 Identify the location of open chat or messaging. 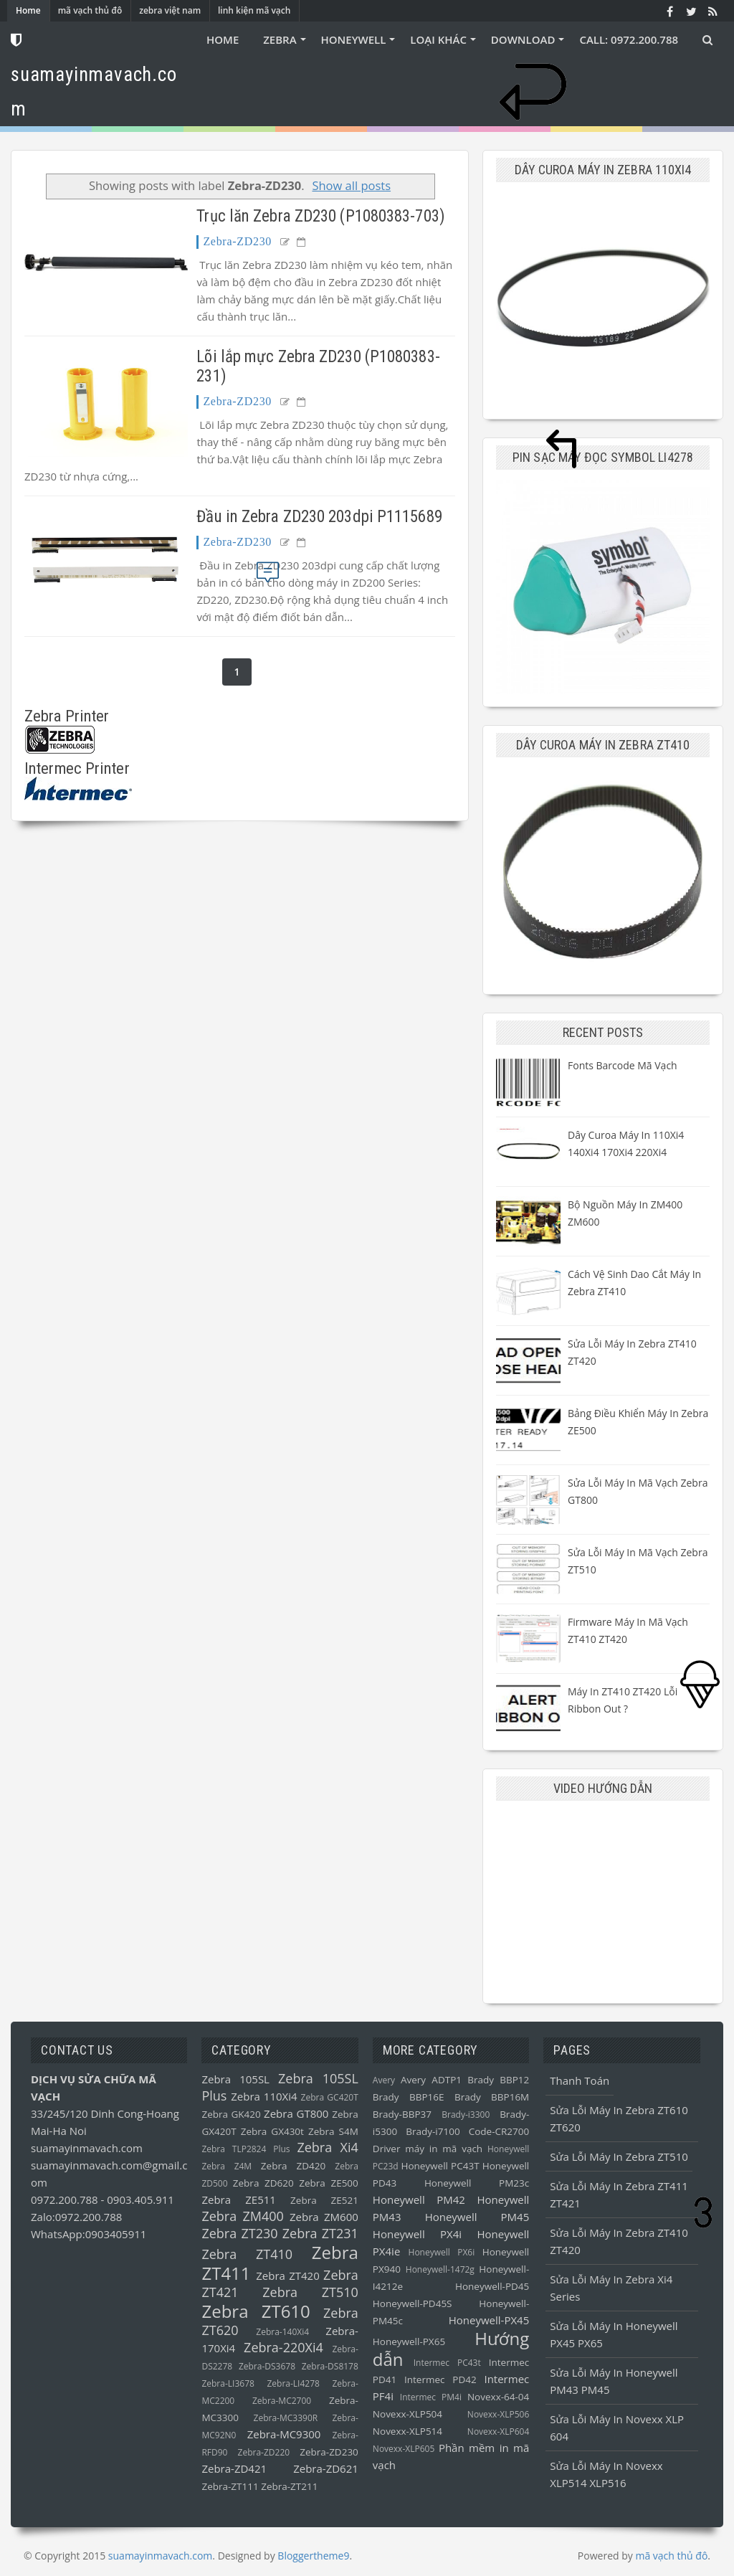
(267, 571).